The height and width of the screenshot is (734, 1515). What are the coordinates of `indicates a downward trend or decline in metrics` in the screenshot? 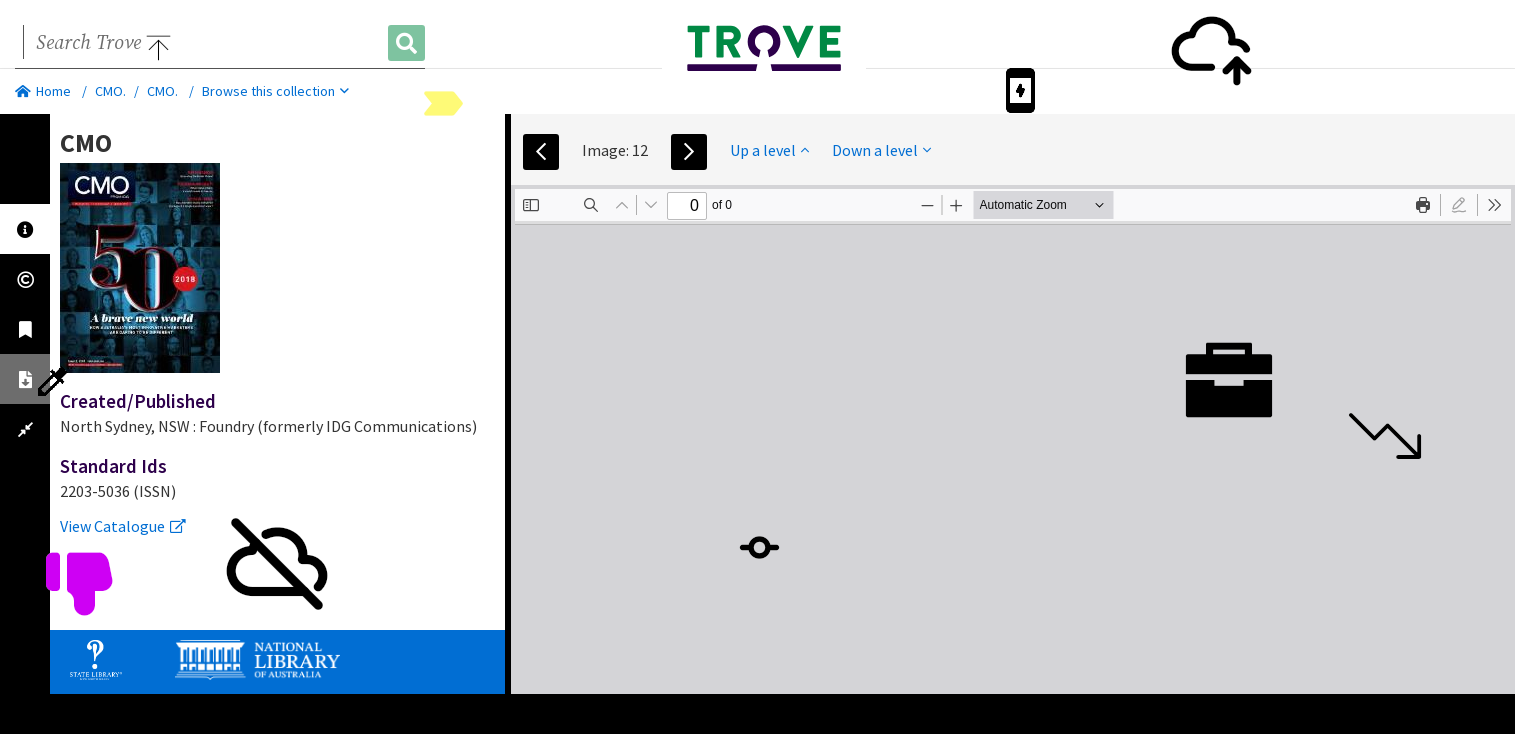 It's located at (1385, 436).